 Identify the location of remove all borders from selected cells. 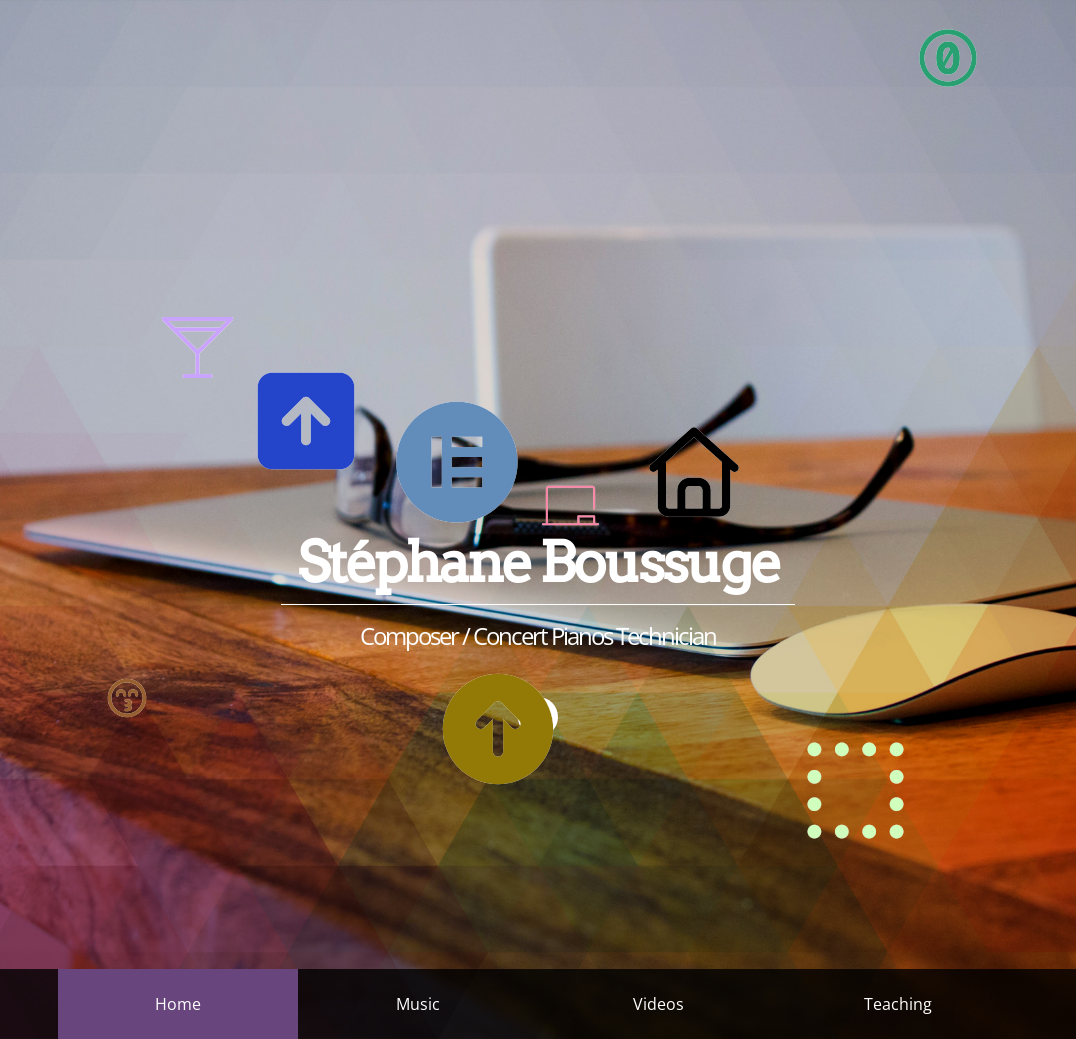
(855, 790).